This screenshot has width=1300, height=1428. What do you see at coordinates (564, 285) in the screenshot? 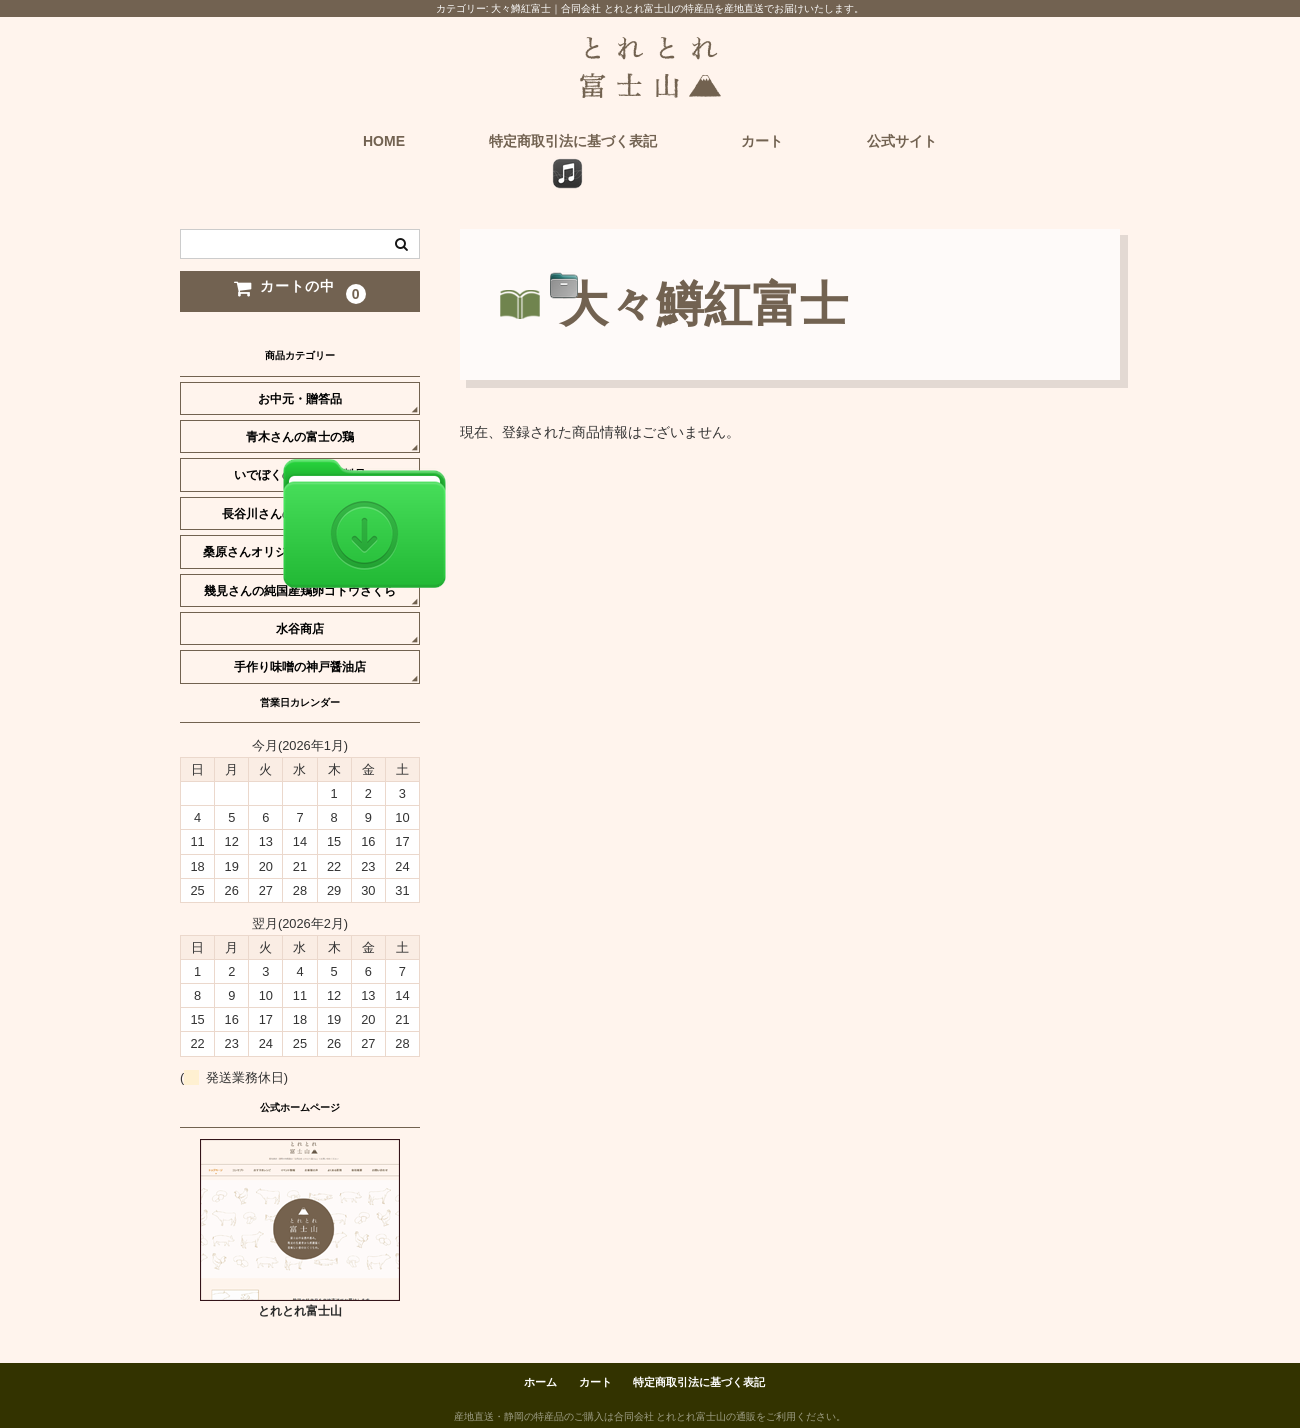
I see `open the file manager application` at bounding box center [564, 285].